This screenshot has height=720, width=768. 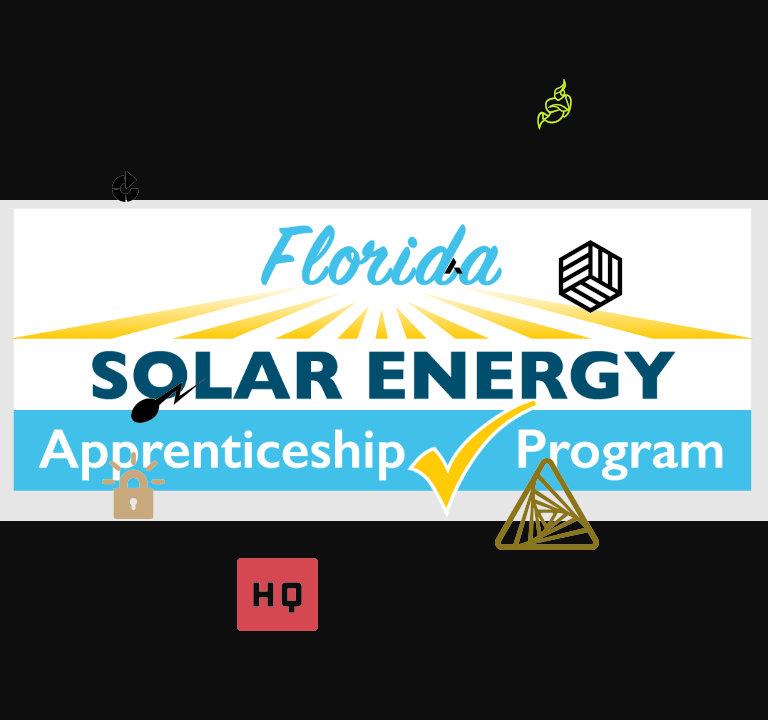 What do you see at coordinates (125, 186) in the screenshot?
I see `Atlassian Bamboo continuous integration service` at bounding box center [125, 186].